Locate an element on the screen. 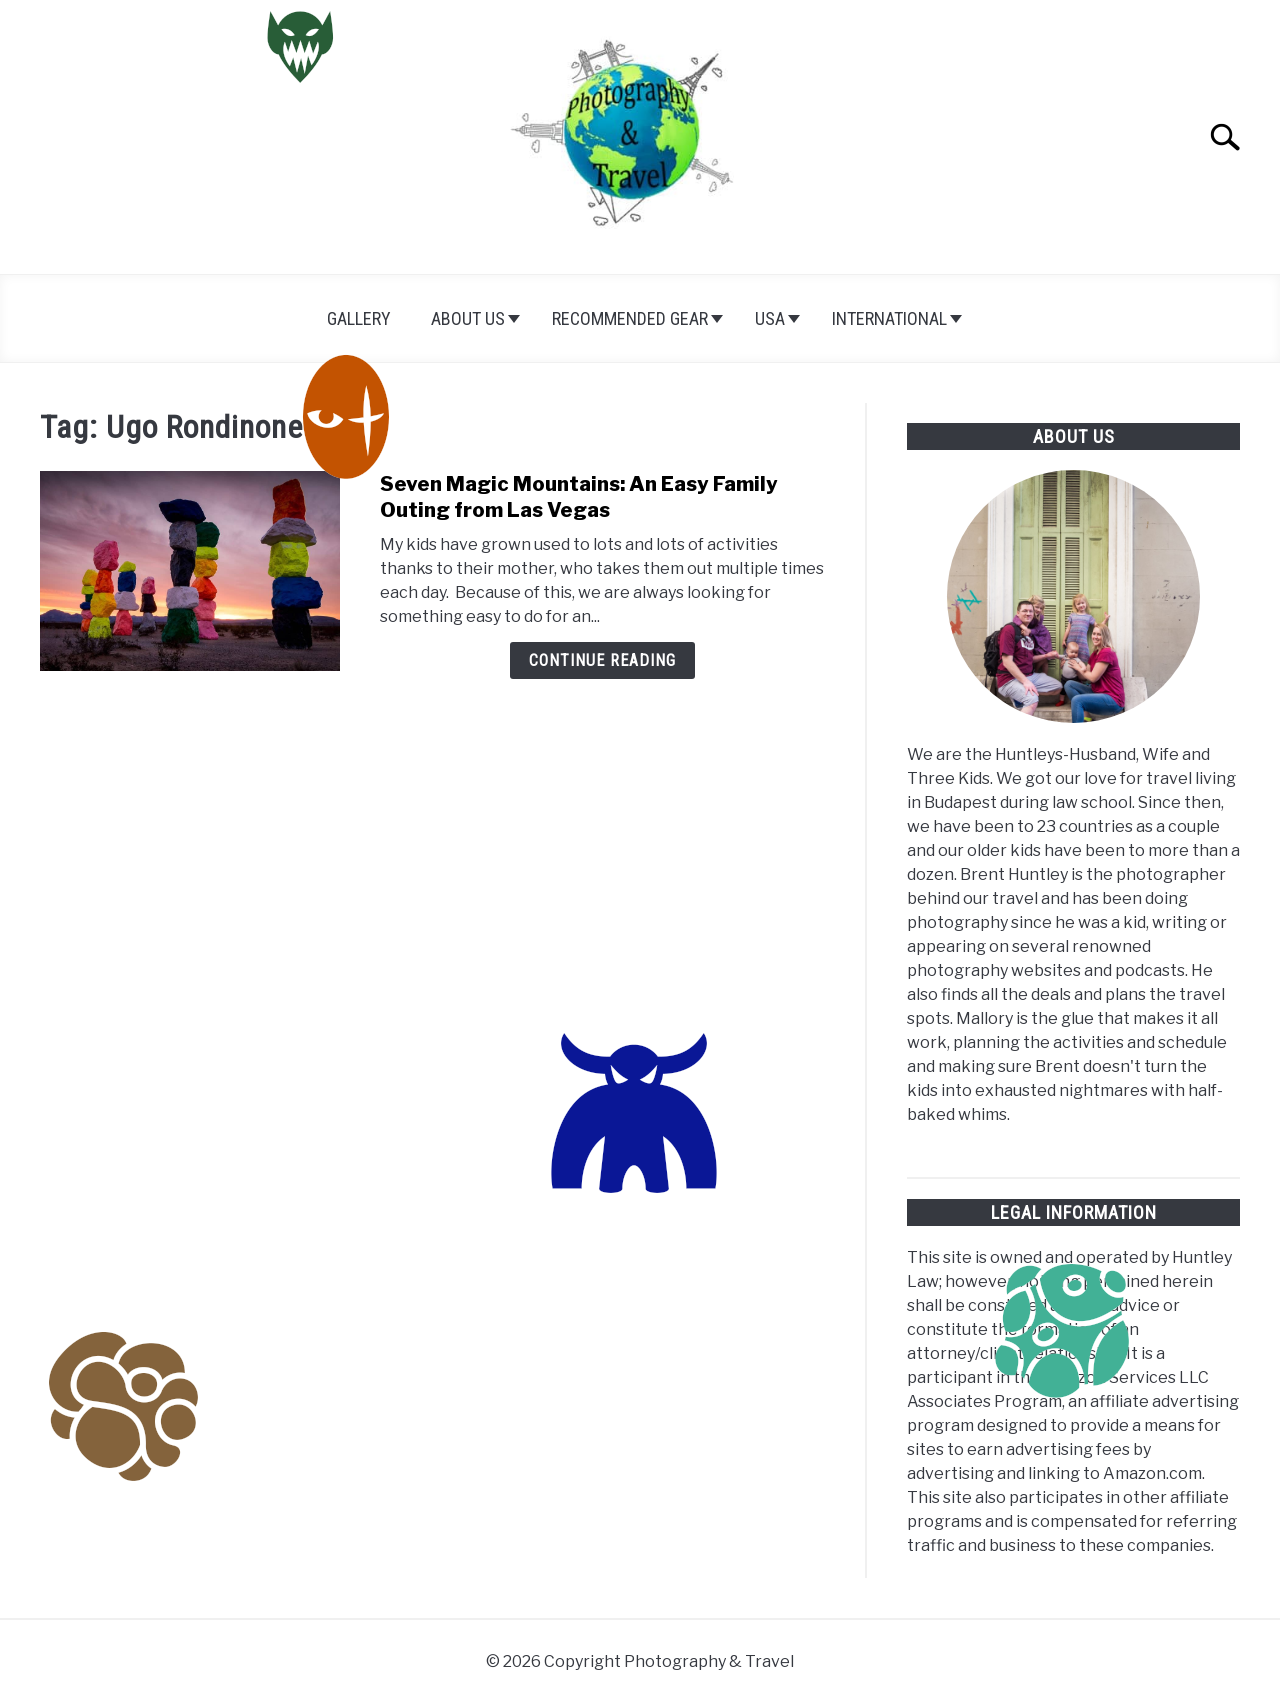 This screenshot has width=1280, height=1704. indicates an organic or biological enemy type is located at coordinates (123, 1406).